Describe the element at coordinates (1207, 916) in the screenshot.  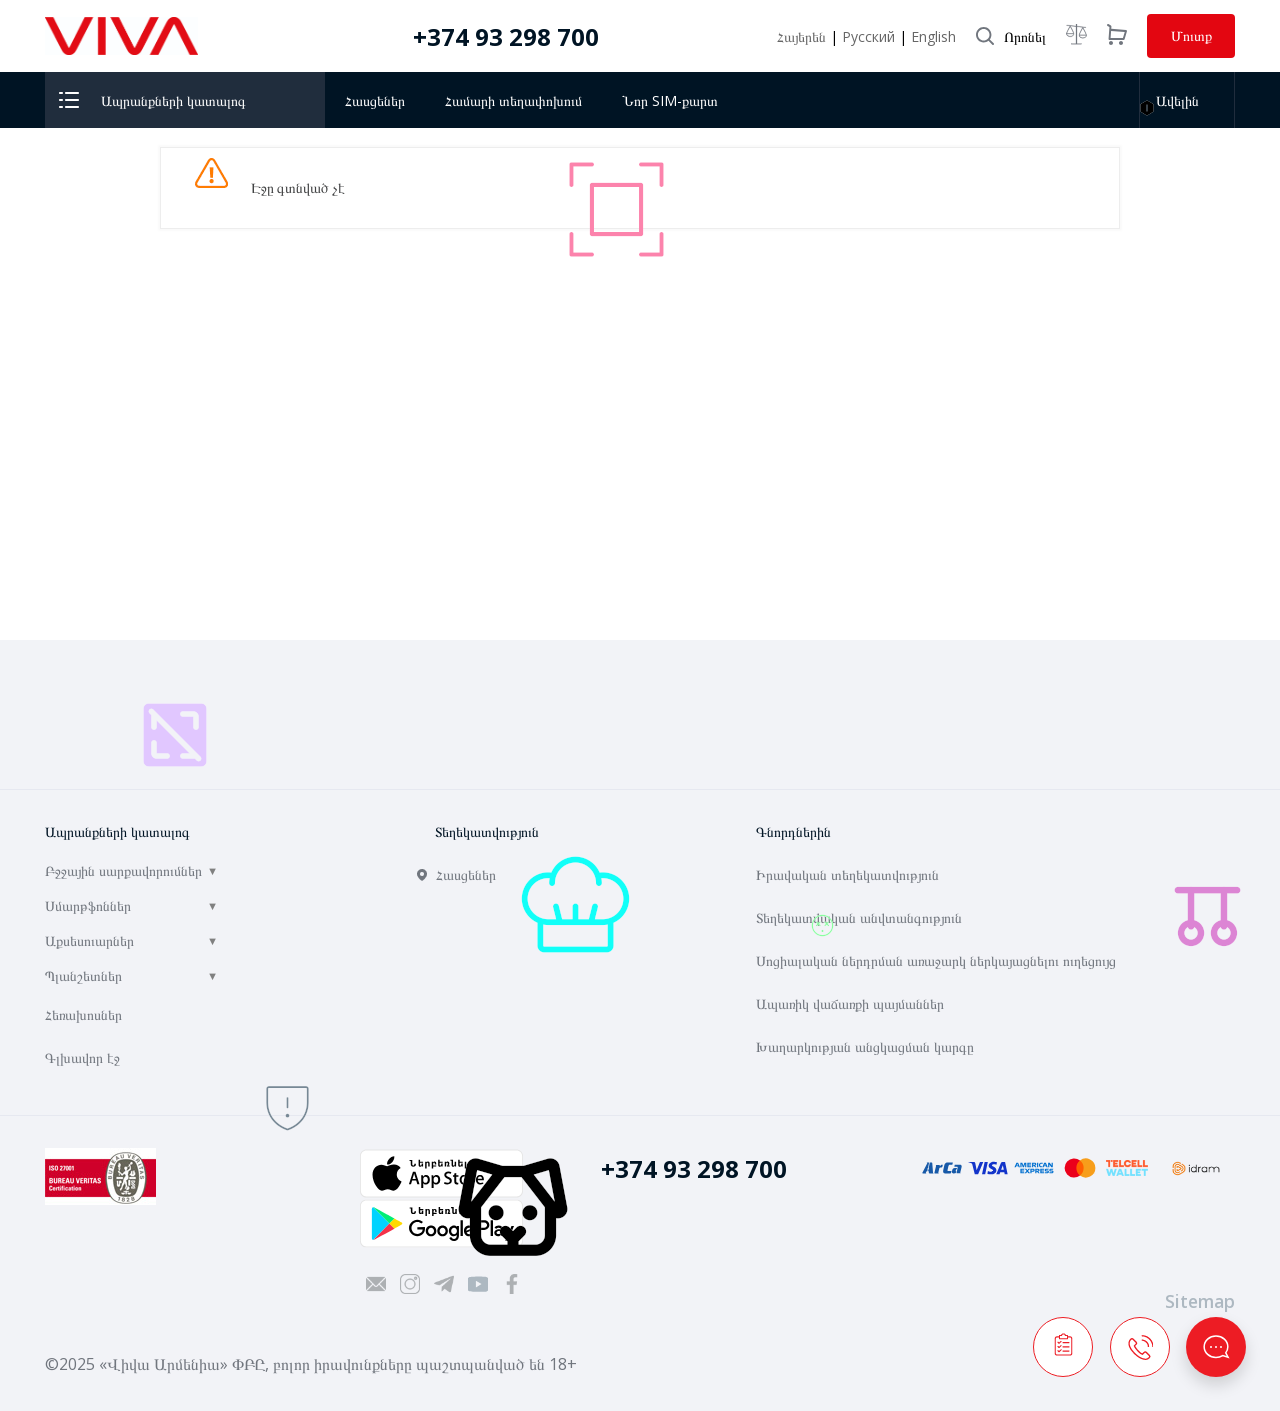
I see `gymnastics rings equipment indicator` at that location.